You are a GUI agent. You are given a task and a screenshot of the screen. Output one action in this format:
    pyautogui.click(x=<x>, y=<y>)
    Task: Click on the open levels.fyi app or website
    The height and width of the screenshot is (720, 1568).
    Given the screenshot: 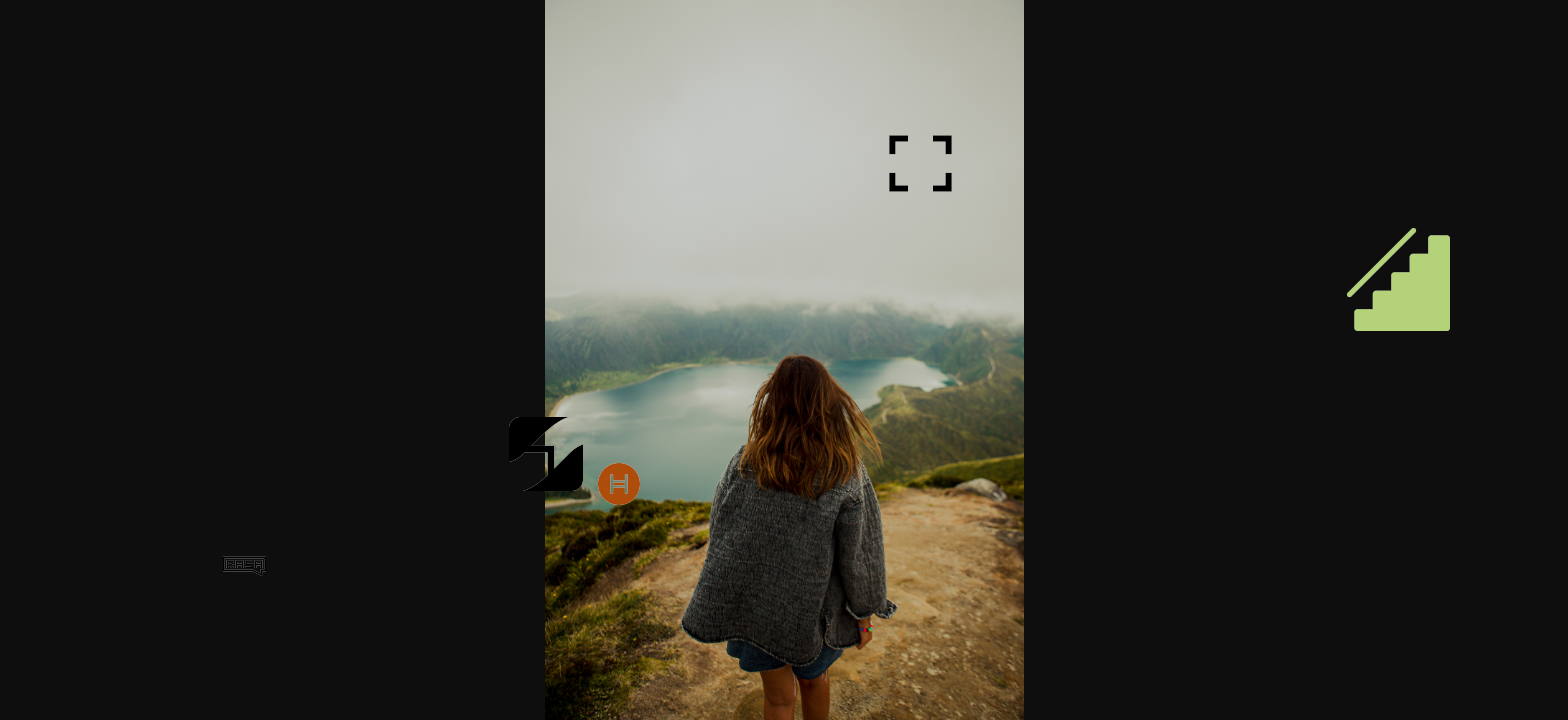 What is the action you would take?
    pyautogui.click(x=1398, y=279)
    